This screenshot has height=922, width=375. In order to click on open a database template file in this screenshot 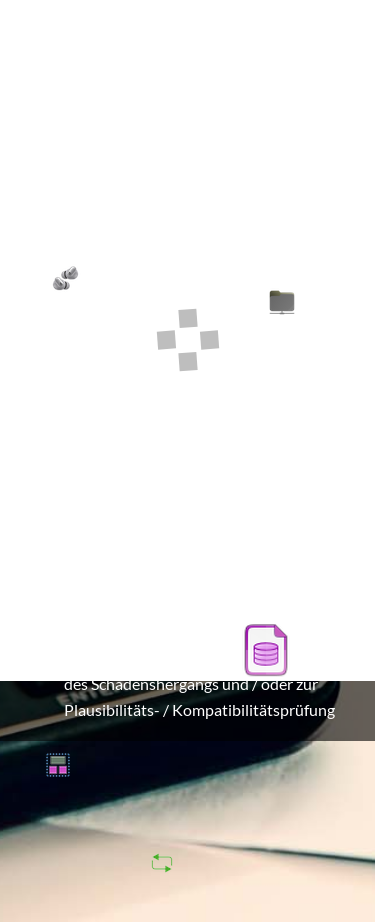, I will do `click(266, 650)`.